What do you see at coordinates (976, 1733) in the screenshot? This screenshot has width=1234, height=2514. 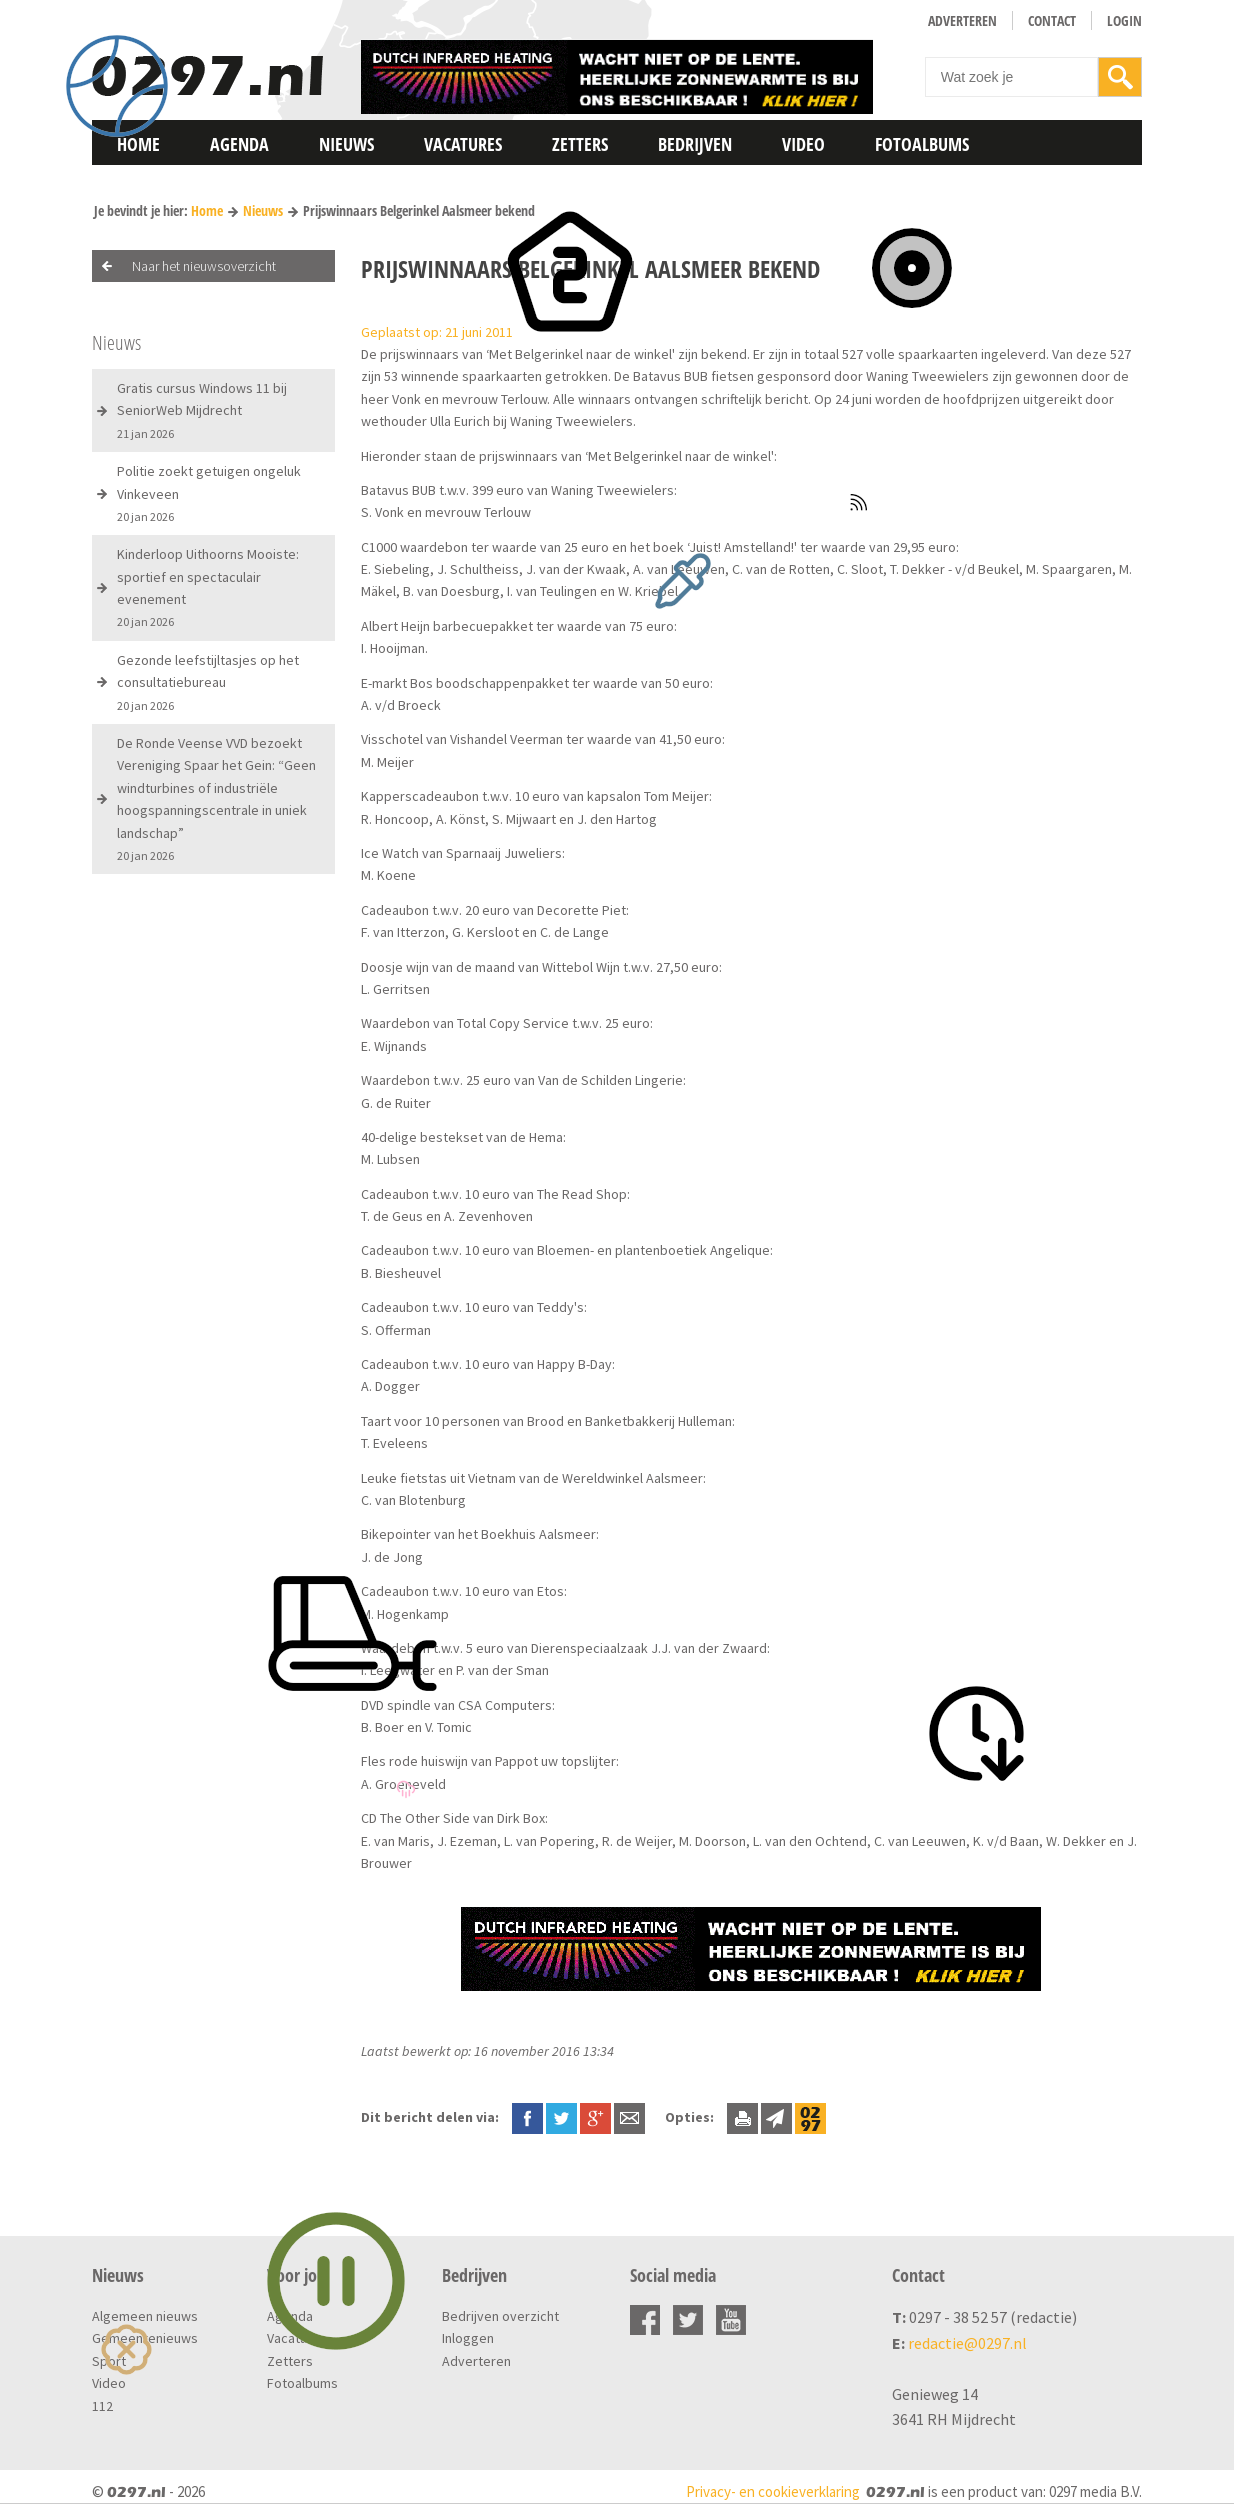 I see `download history or past activity` at bounding box center [976, 1733].